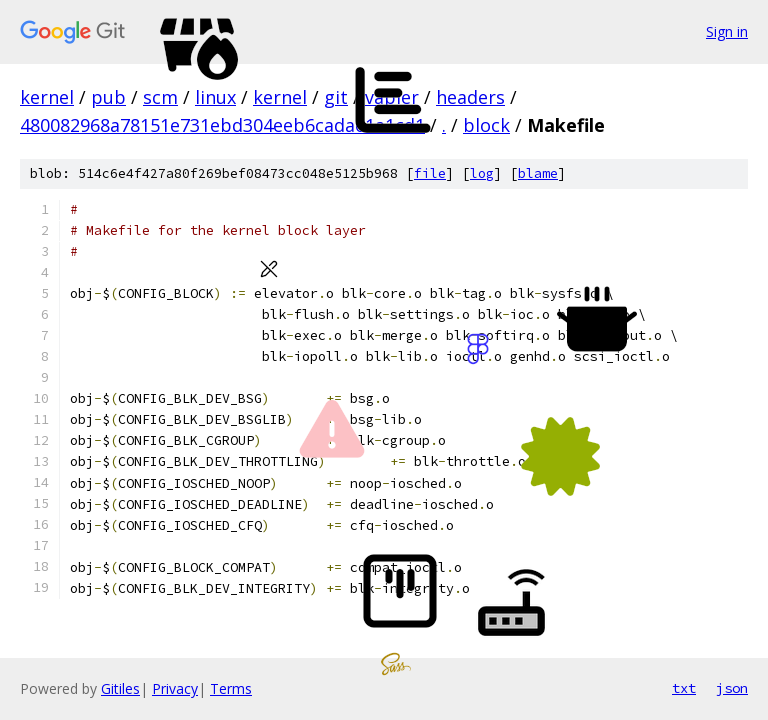 The width and height of the screenshot is (768, 720). I want to click on align content to top center of container, so click(400, 591).